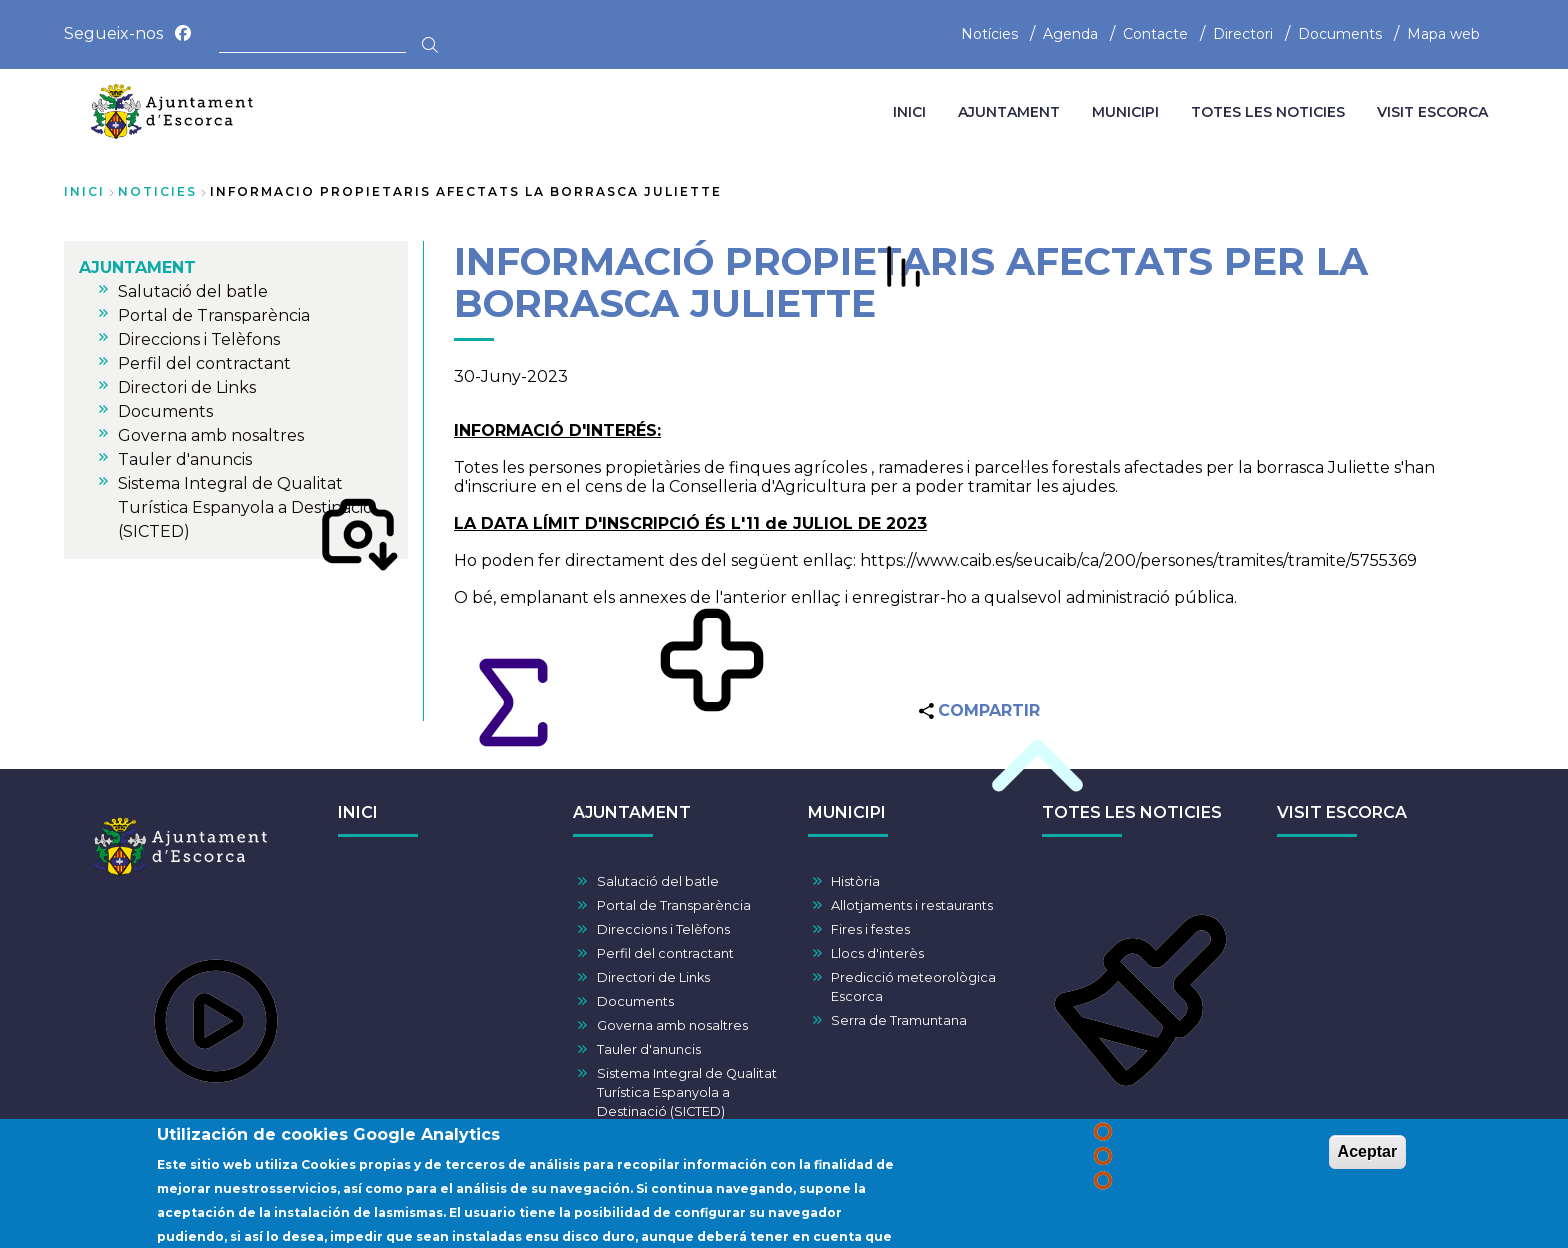 The image size is (1568, 1248). Describe the element at coordinates (712, 660) in the screenshot. I see `access health or medical features` at that location.